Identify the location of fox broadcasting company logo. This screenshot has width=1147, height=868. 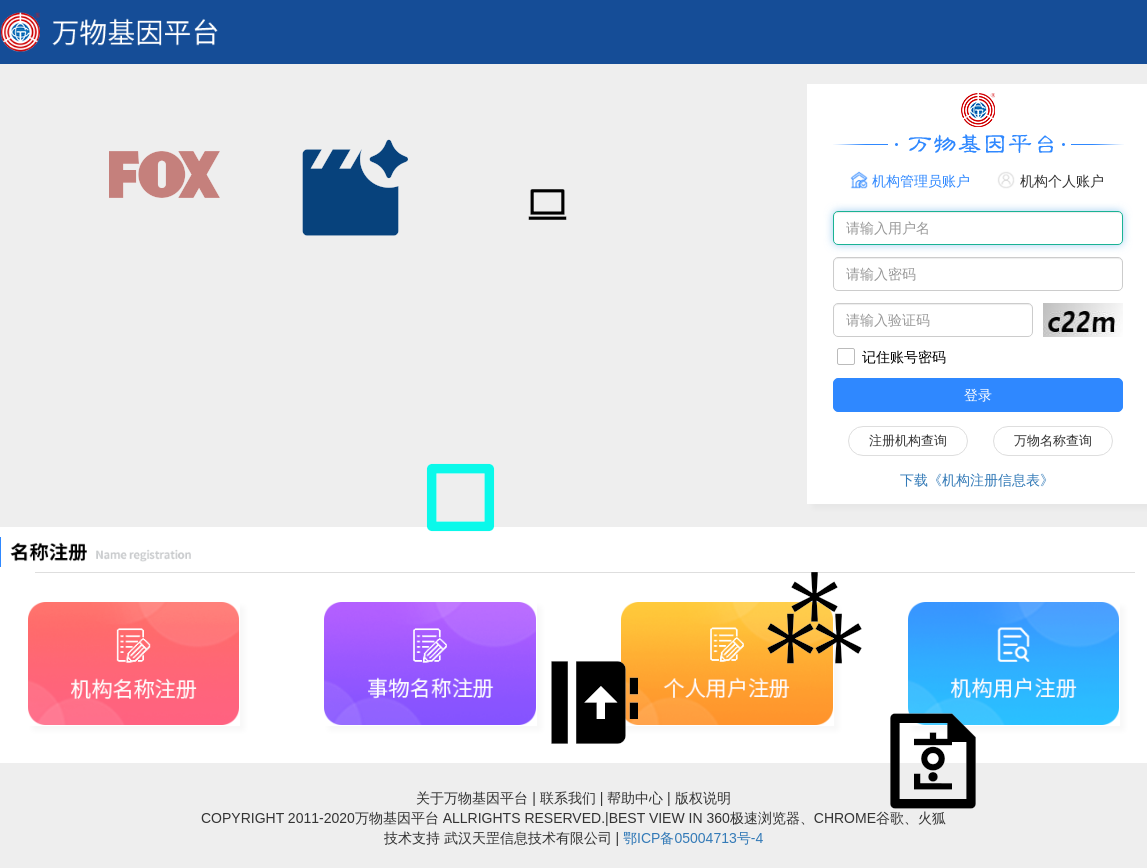
(164, 174).